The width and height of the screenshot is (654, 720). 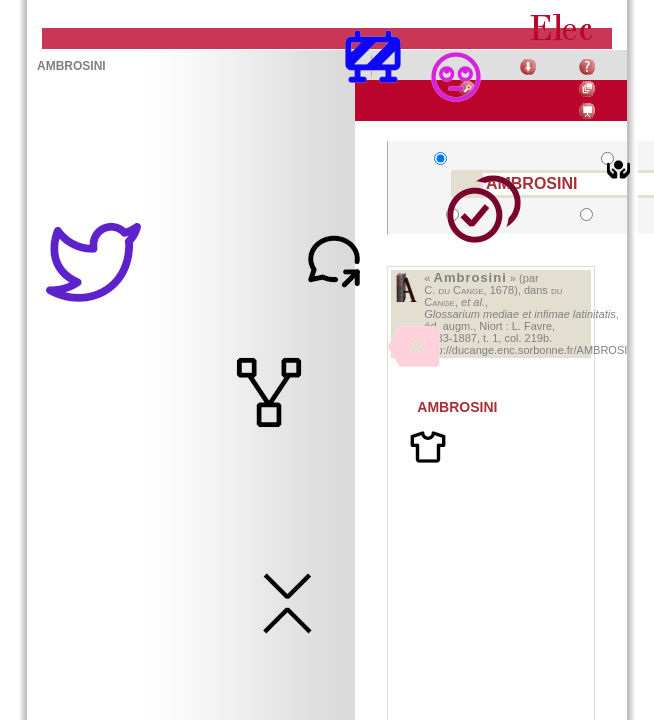 I want to click on view parent classes or supertypes in code hierarchy, so click(x=271, y=392).